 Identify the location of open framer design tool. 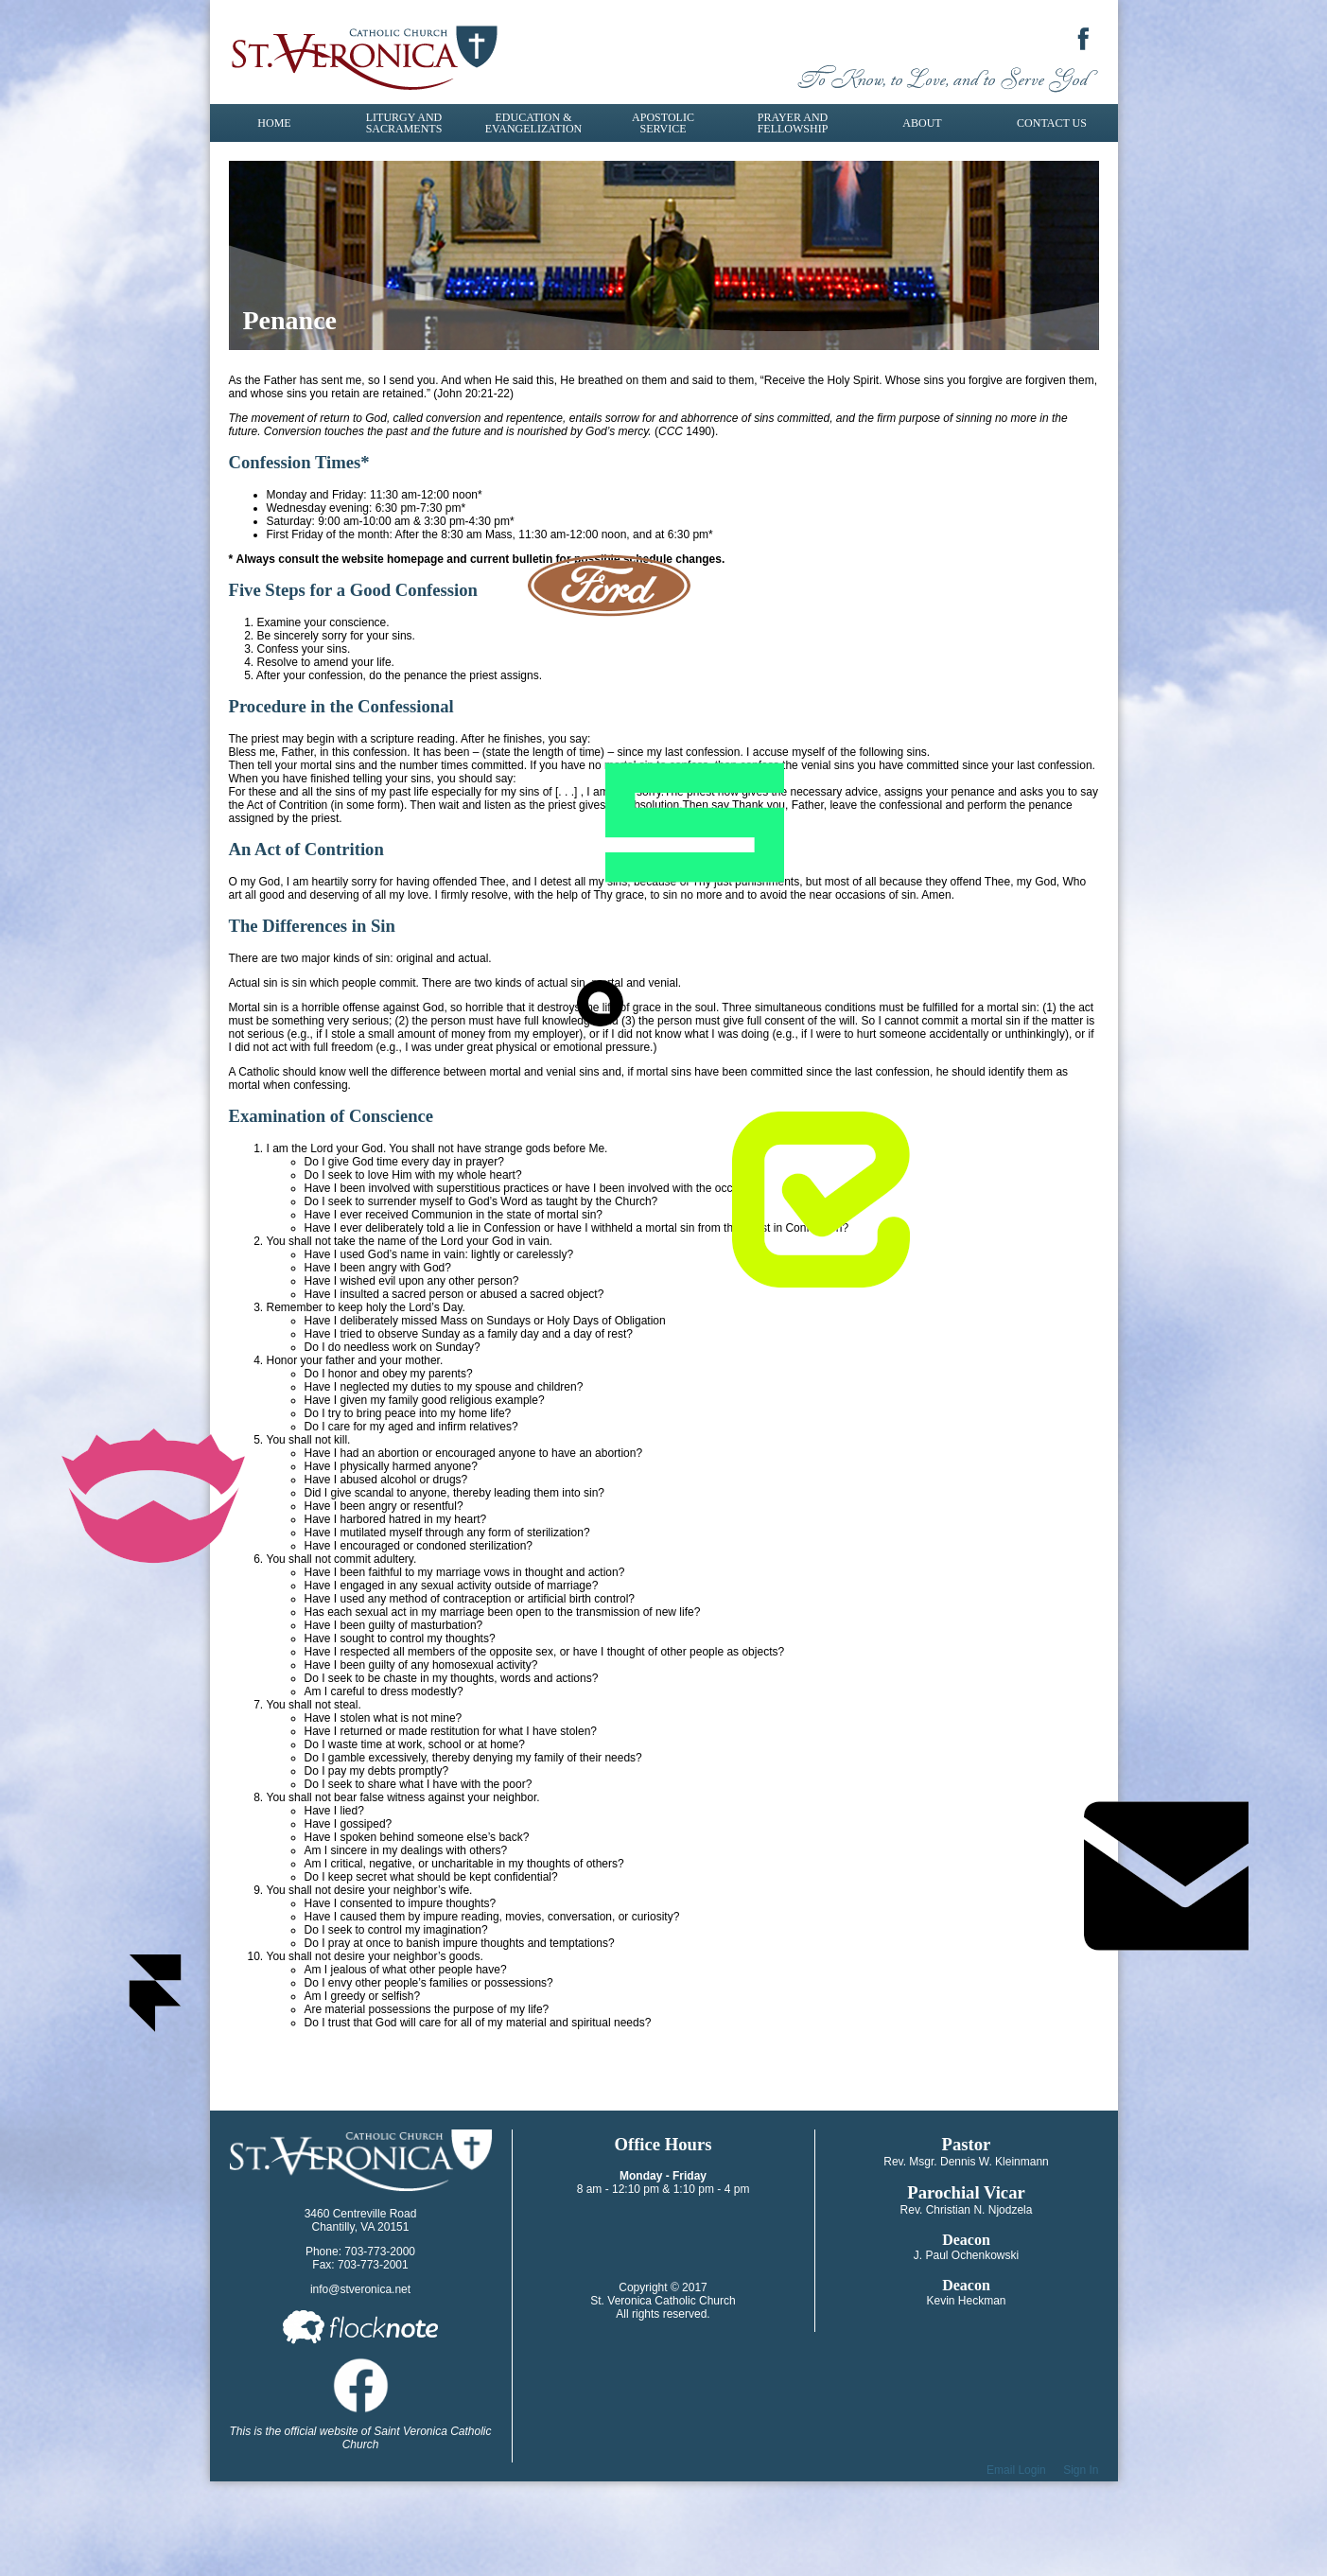
(155, 1993).